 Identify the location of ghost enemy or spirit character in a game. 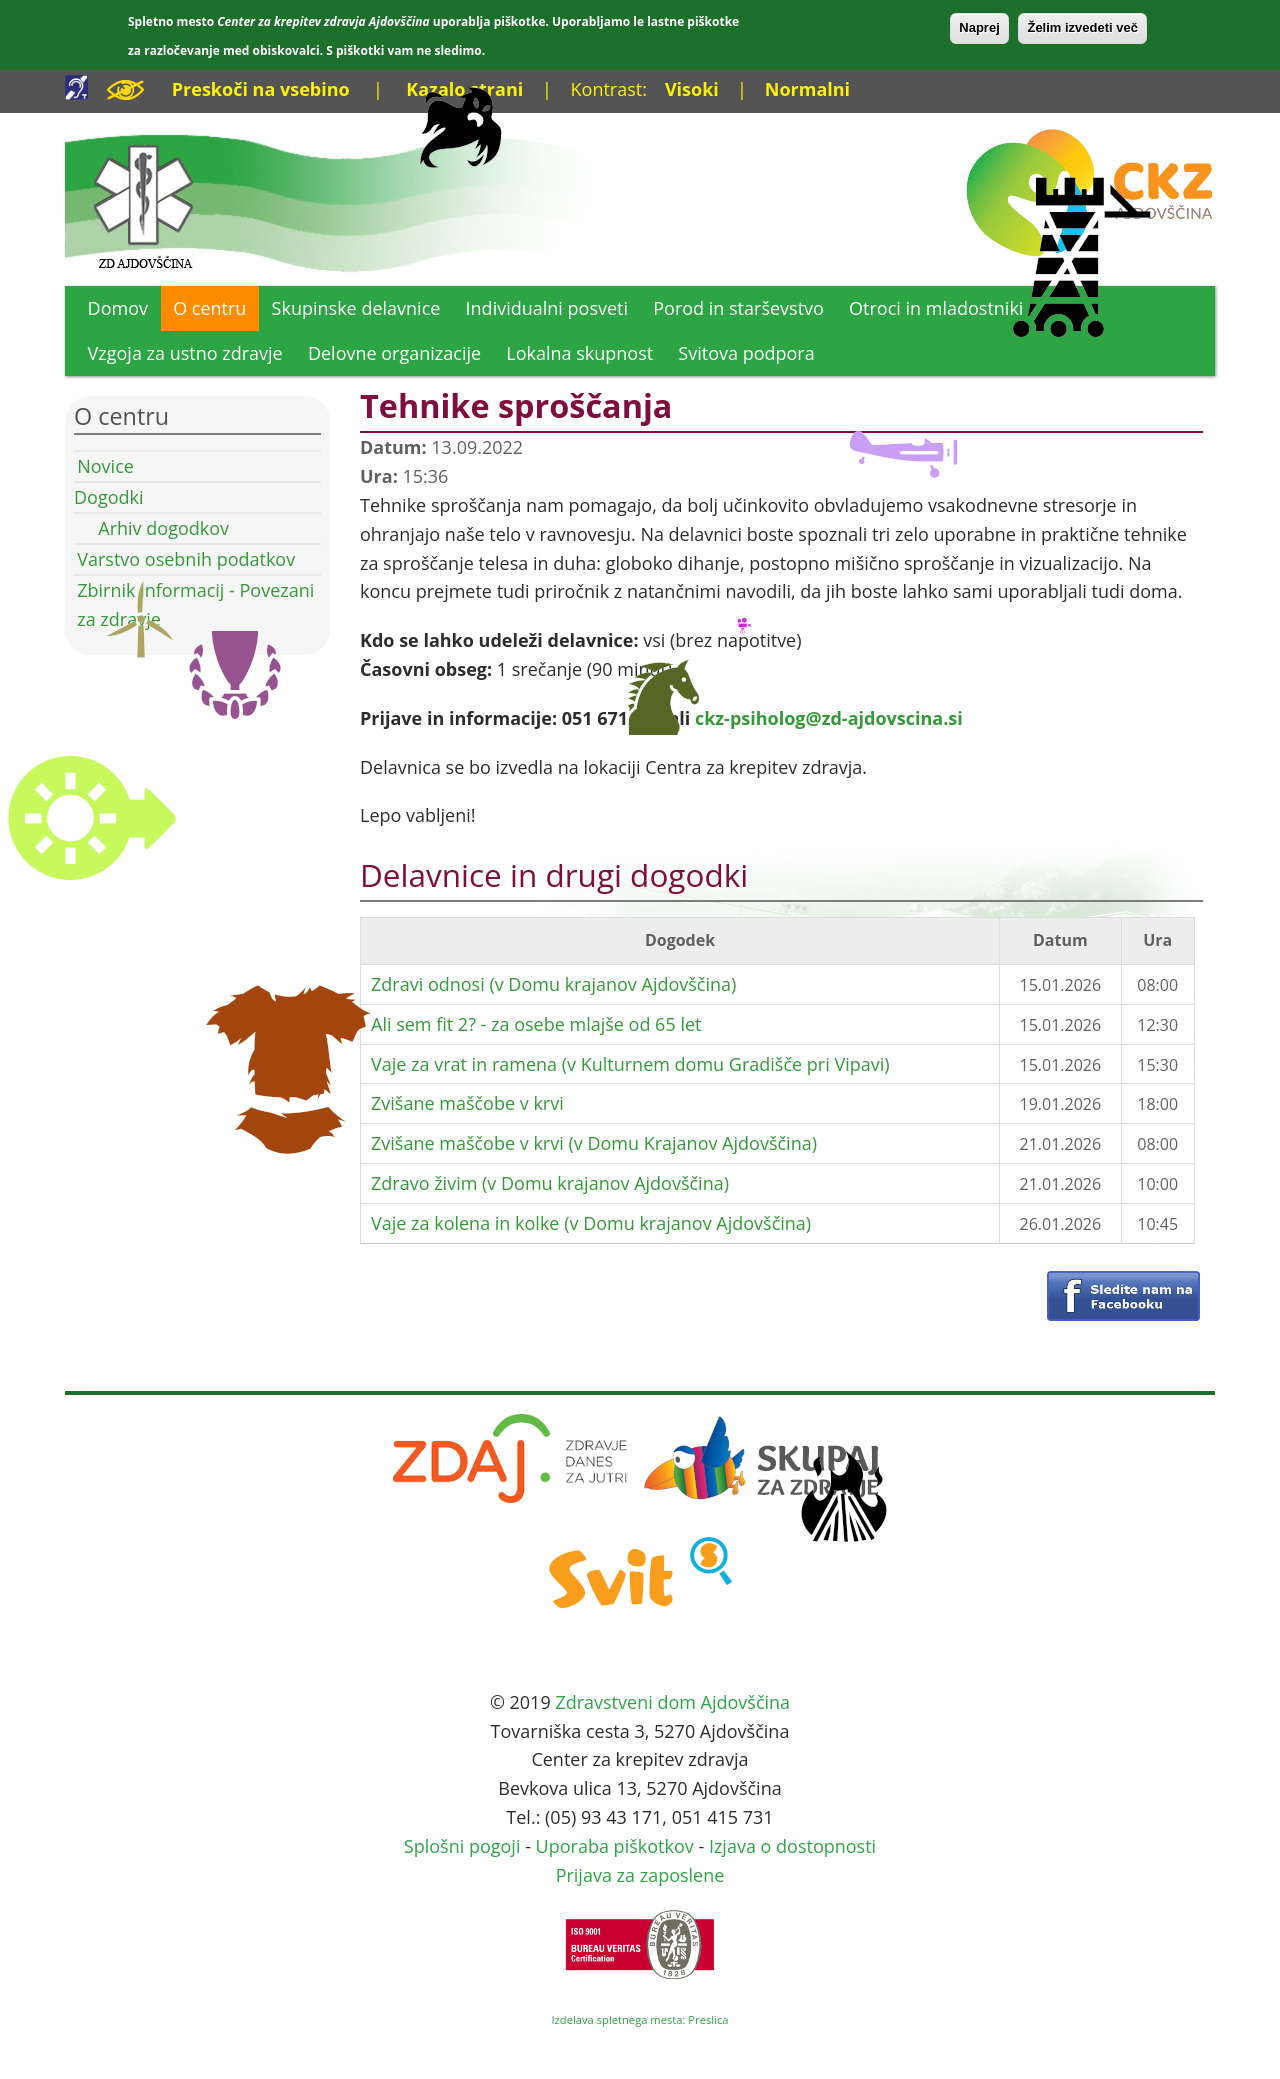
(460, 127).